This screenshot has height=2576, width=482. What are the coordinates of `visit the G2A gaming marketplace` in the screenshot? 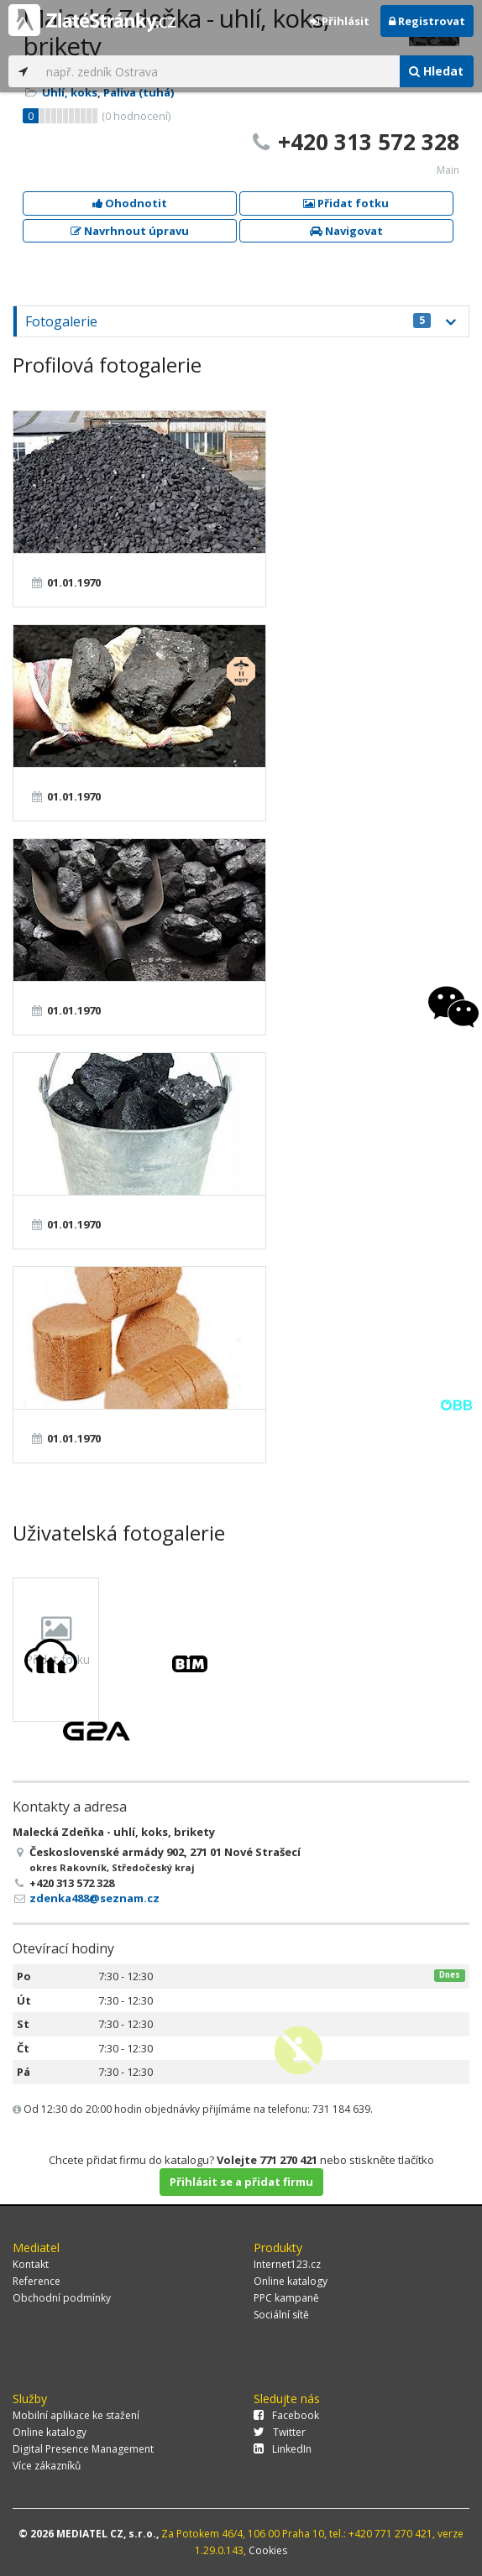 It's located at (97, 1731).